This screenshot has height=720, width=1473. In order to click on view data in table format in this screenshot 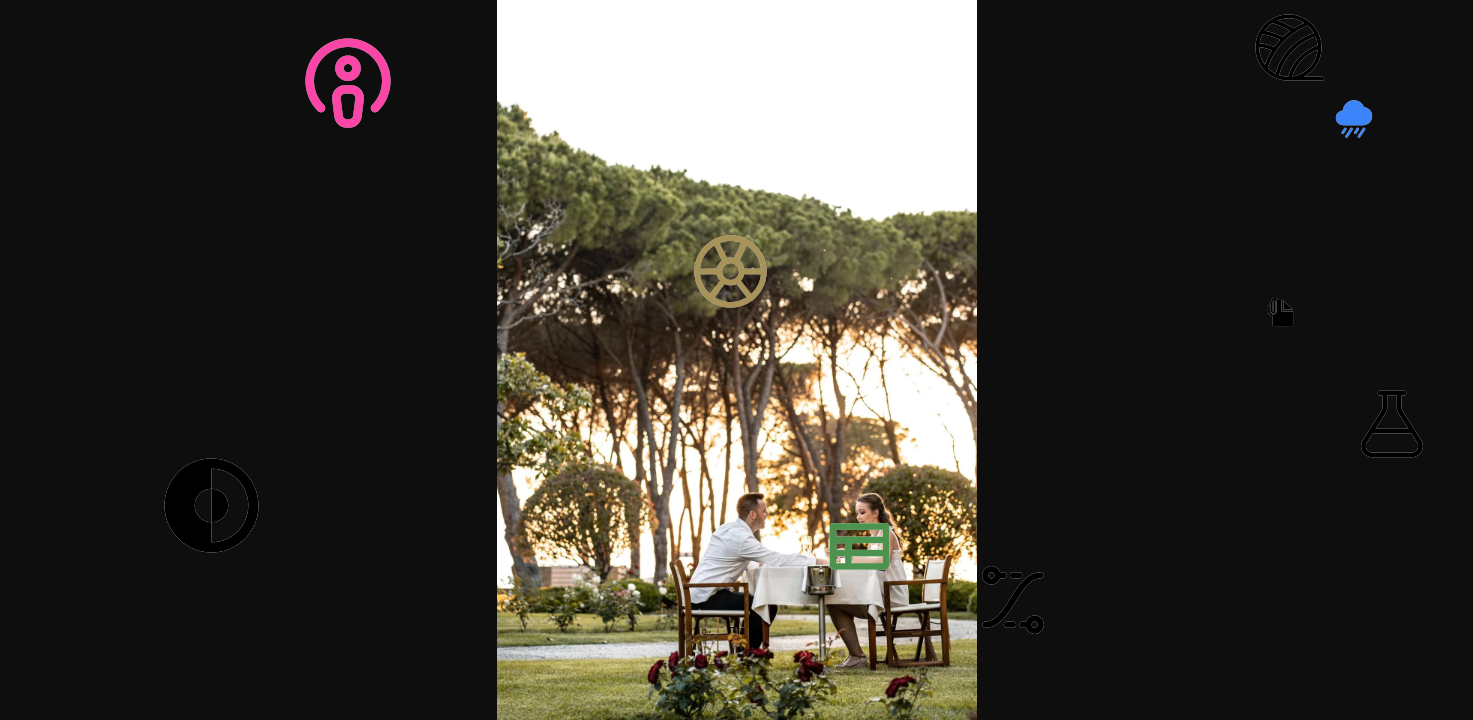, I will do `click(859, 546)`.